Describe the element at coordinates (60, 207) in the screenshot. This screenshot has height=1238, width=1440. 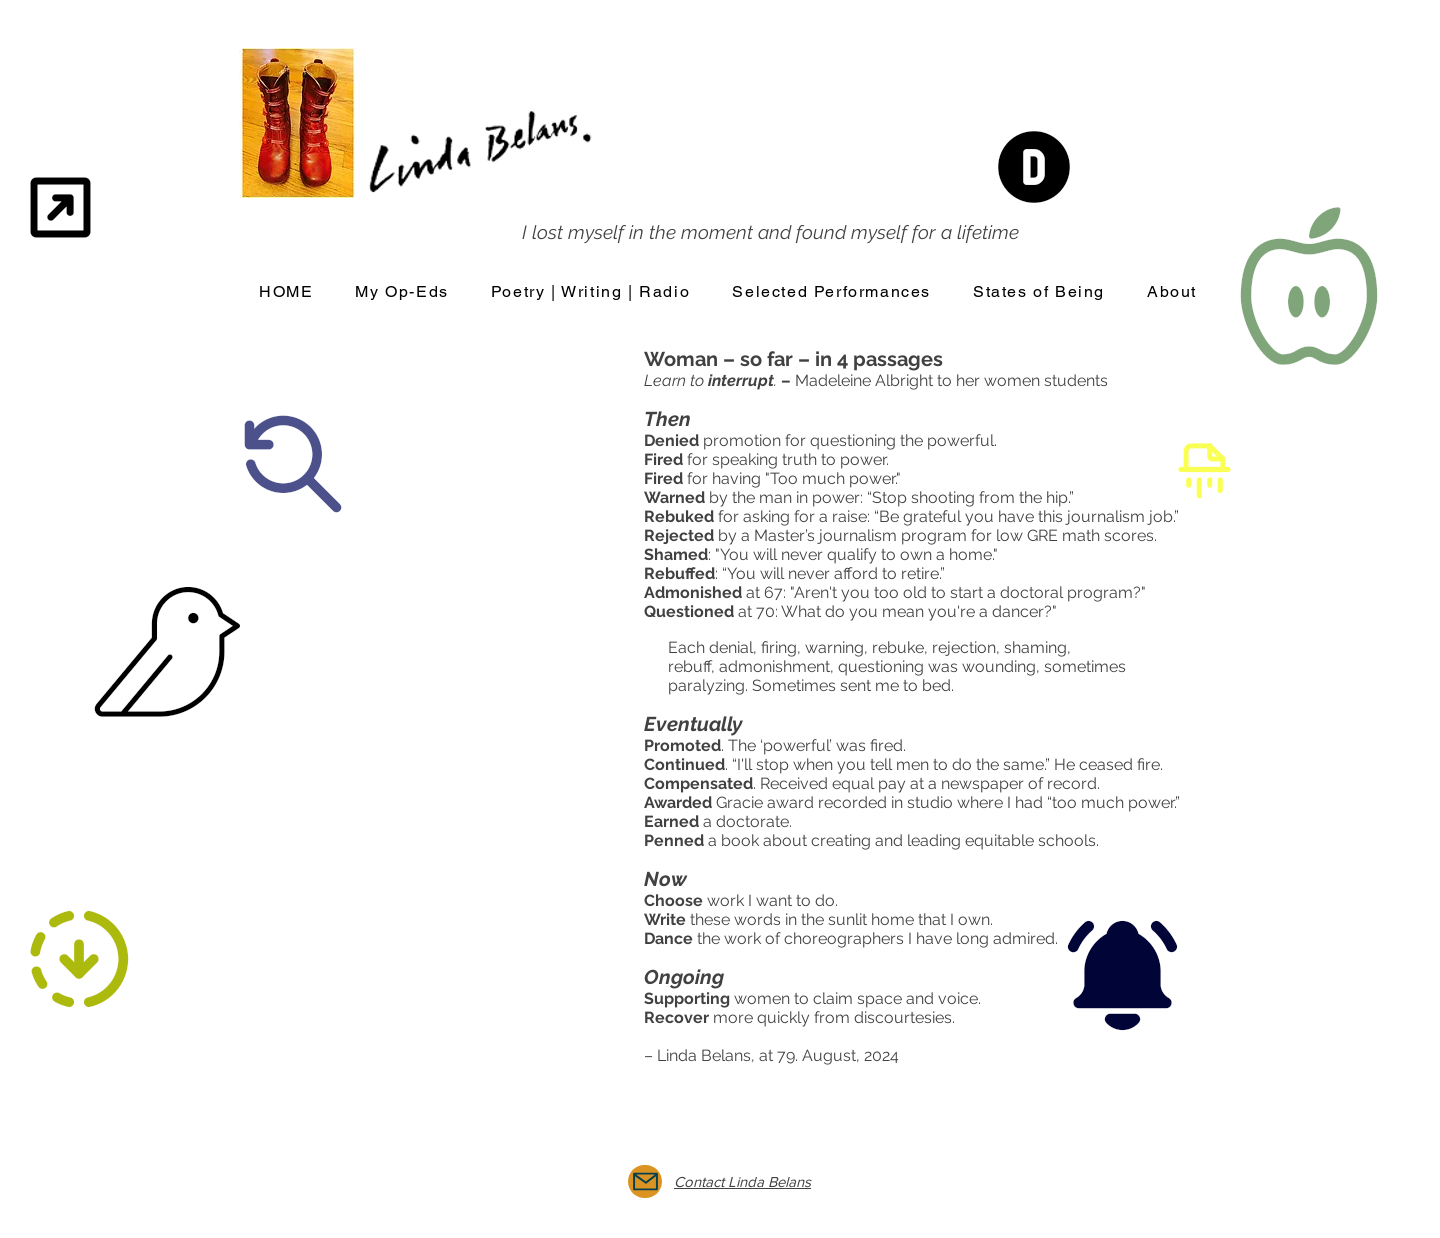
I see `open link in new window` at that location.